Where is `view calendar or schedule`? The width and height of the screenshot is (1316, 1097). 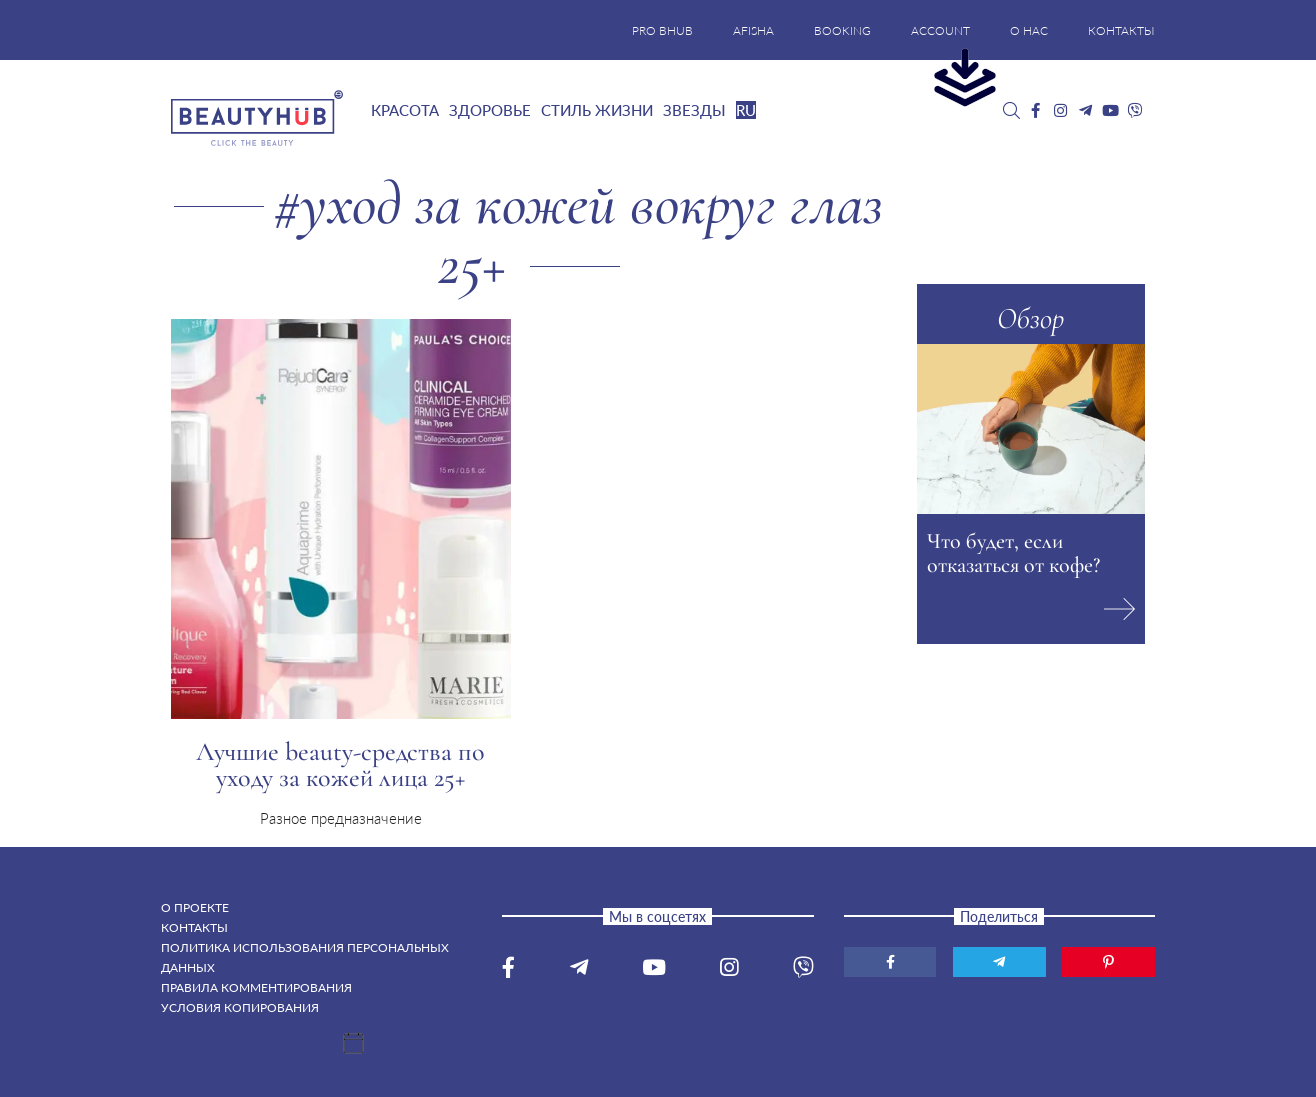 view calendar or schedule is located at coordinates (353, 1043).